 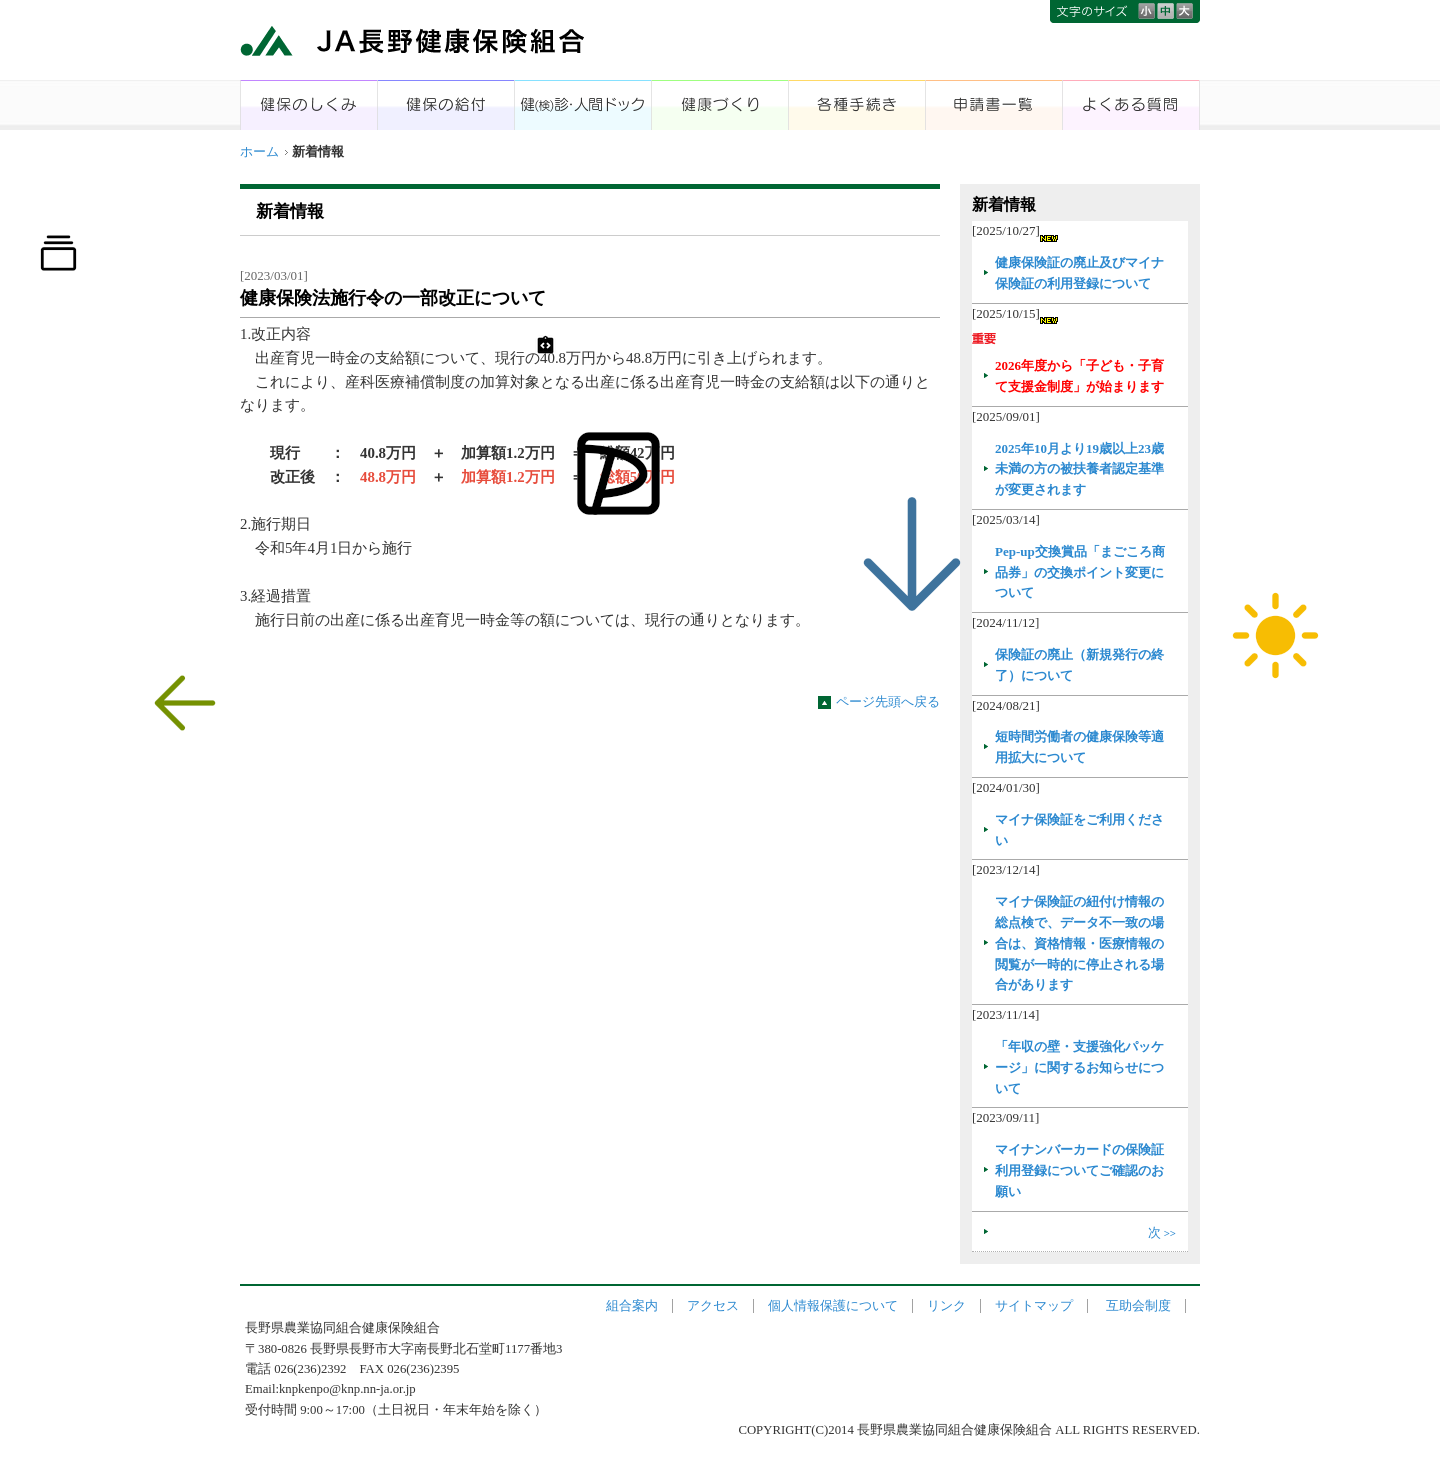 I want to click on switch to light mode, so click(x=1275, y=635).